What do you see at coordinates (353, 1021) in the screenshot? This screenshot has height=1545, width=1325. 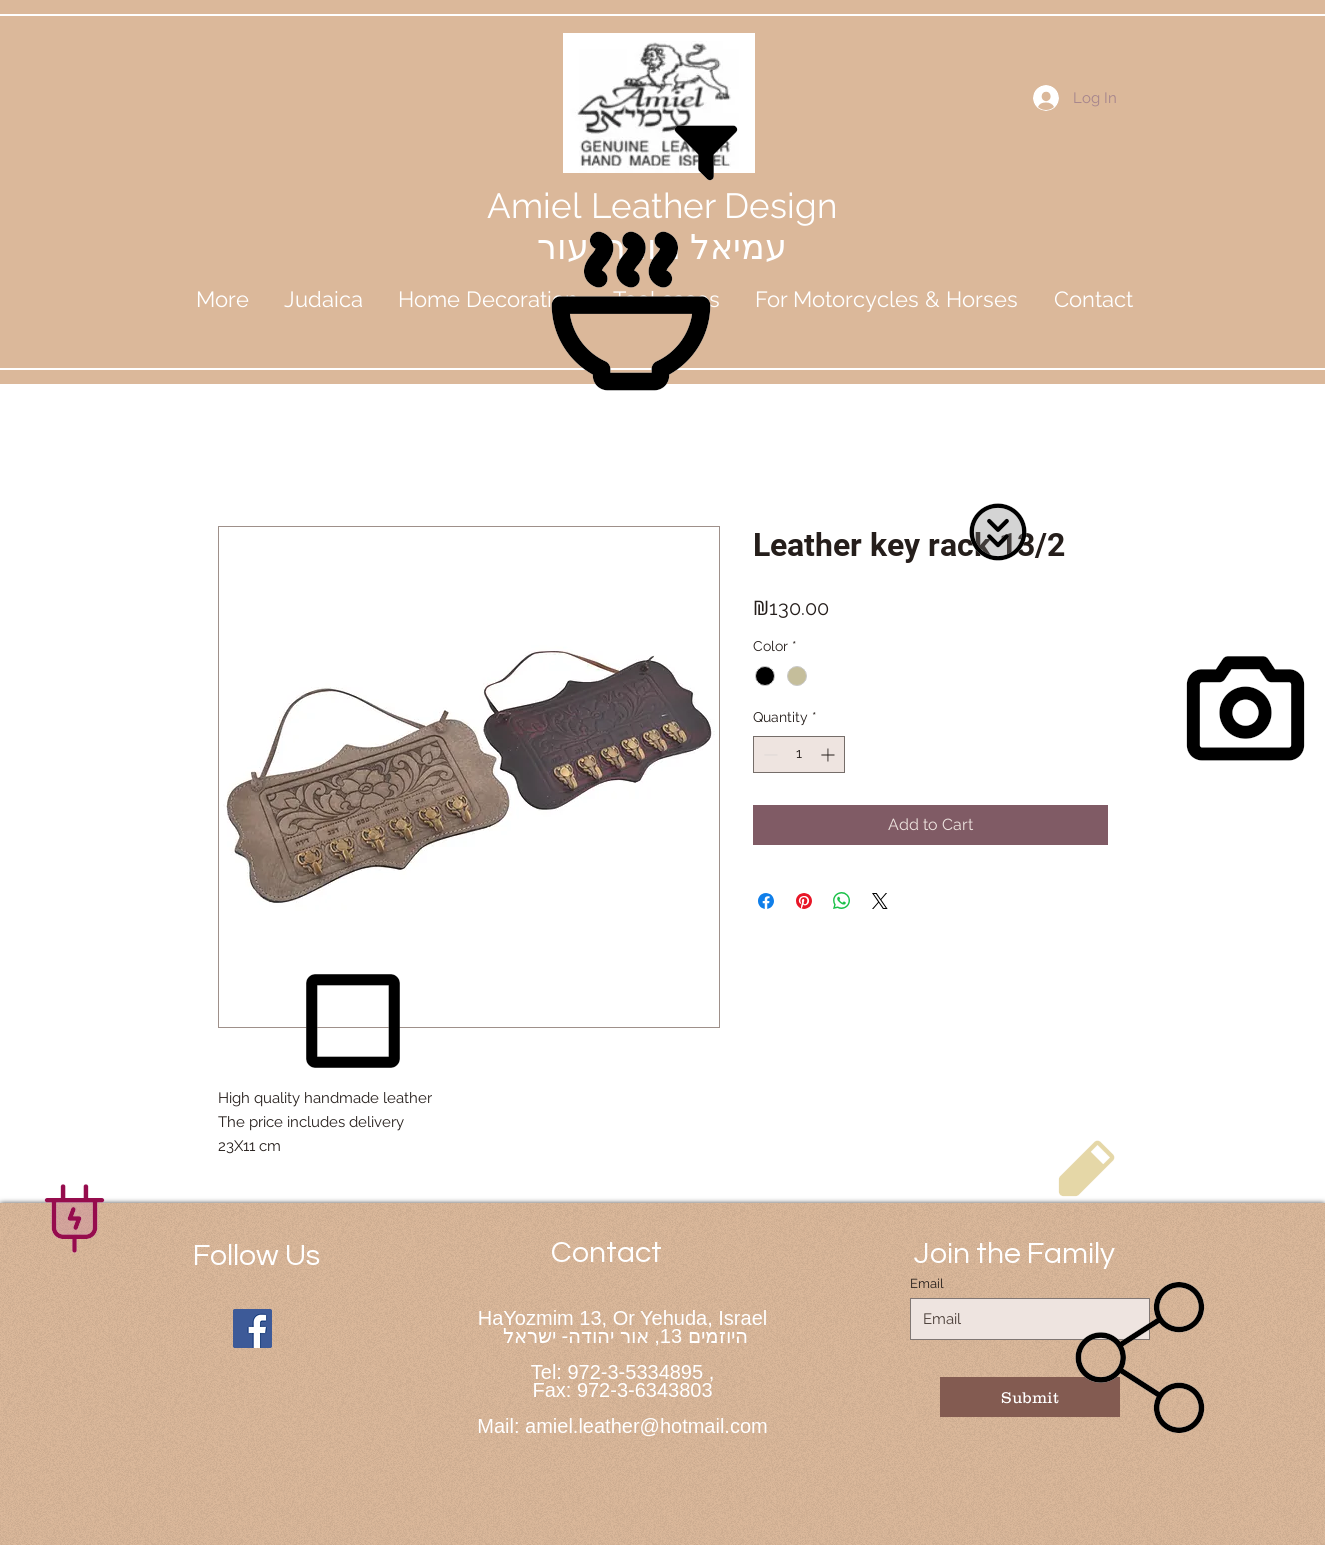 I see `stop media playback` at bounding box center [353, 1021].